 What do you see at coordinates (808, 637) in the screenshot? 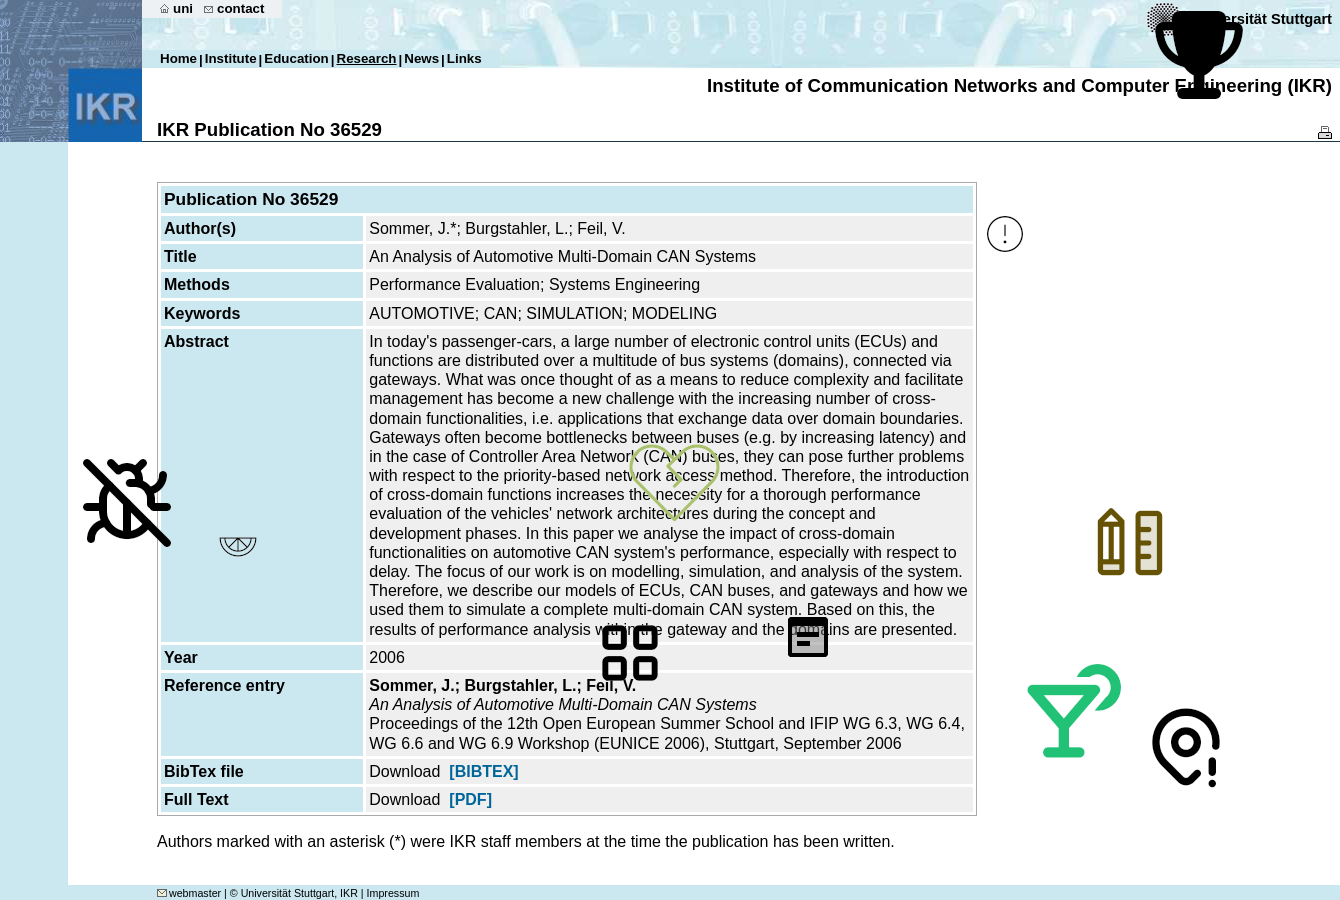
I see `open rich text editor` at bounding box center [808, 637].